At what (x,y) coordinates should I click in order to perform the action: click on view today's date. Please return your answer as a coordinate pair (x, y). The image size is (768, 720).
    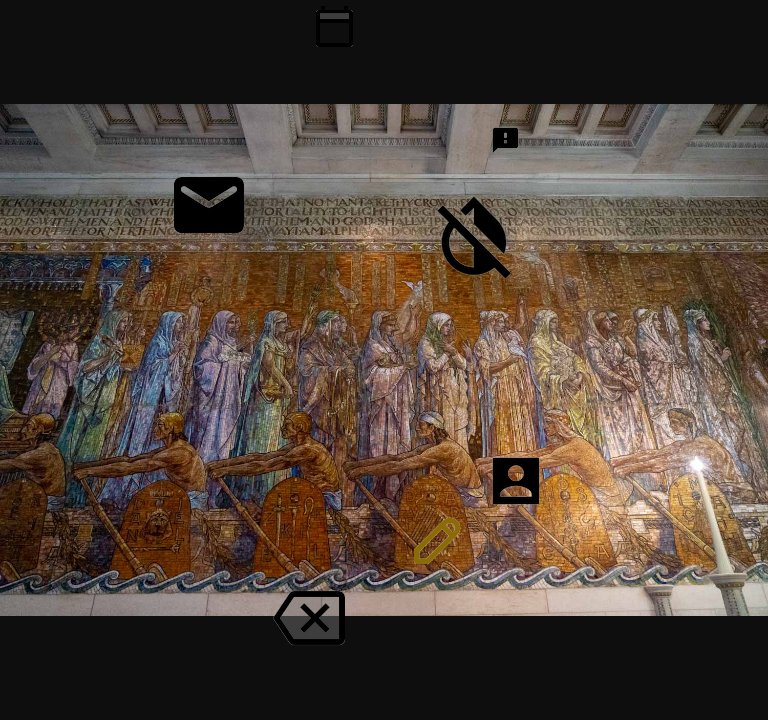
    Looking at the image, I should click on (334, 26).